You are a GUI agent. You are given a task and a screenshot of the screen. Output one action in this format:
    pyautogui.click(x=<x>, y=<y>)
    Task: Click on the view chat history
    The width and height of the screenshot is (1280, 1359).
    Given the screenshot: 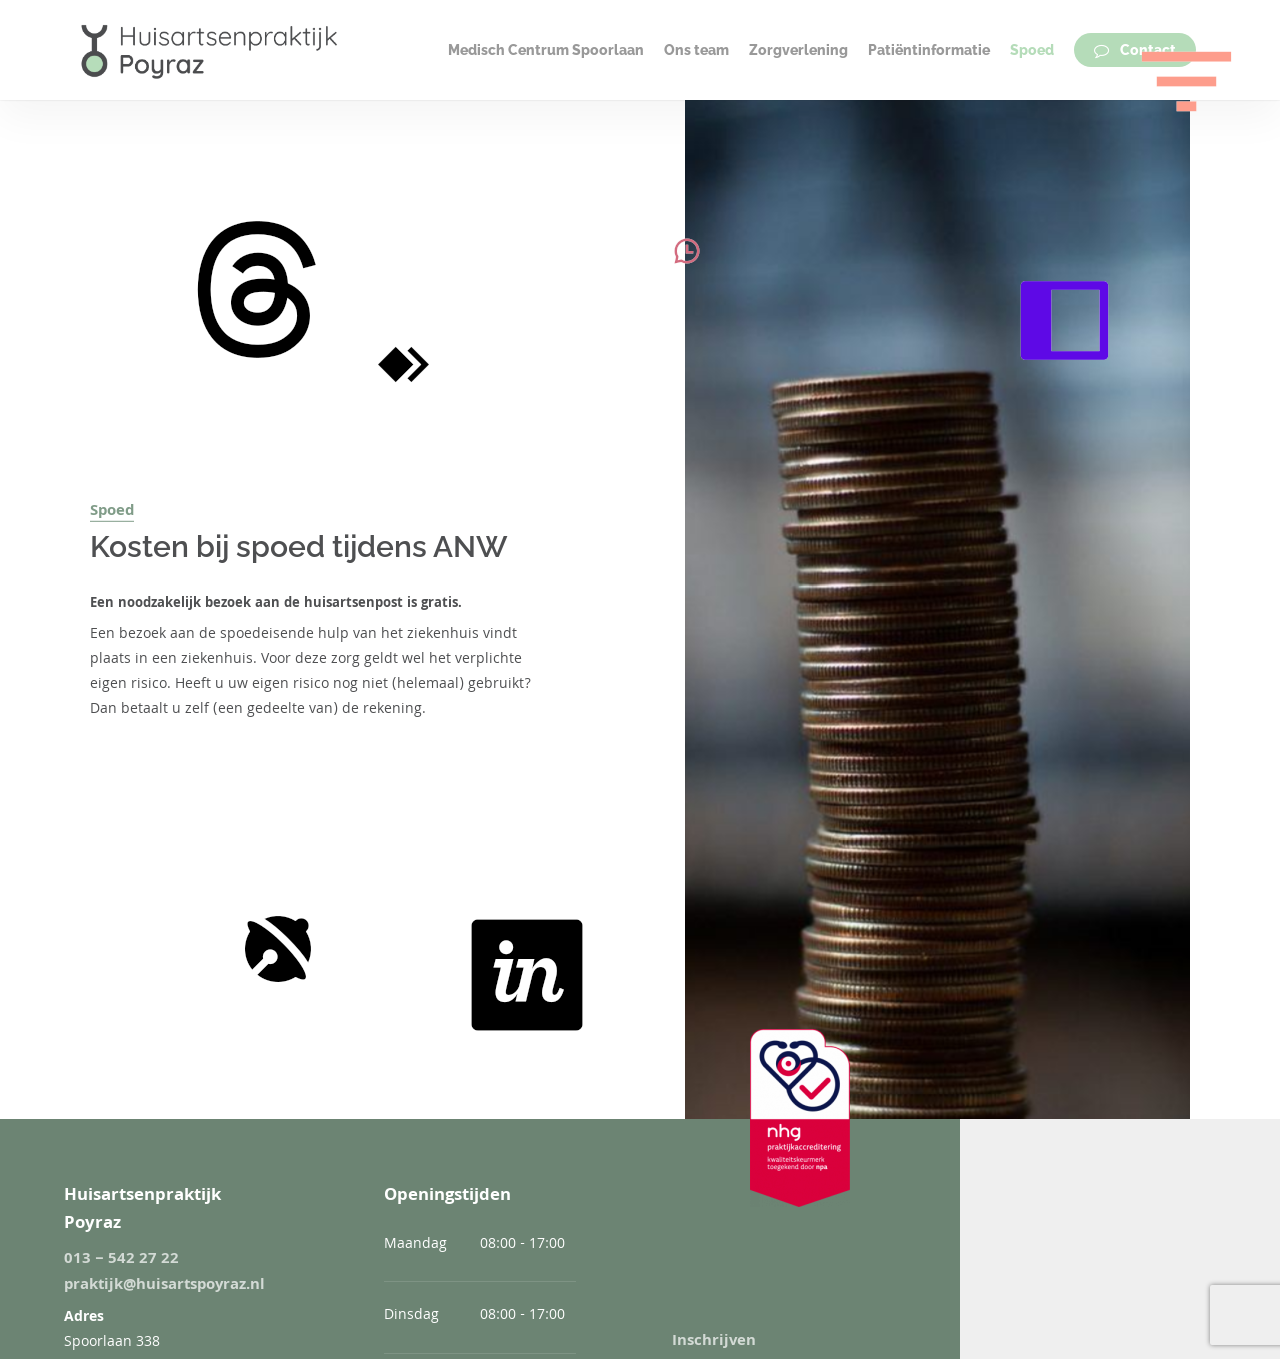 What is the action you would take?
    pyautogui.click(x=687, y=251)
    